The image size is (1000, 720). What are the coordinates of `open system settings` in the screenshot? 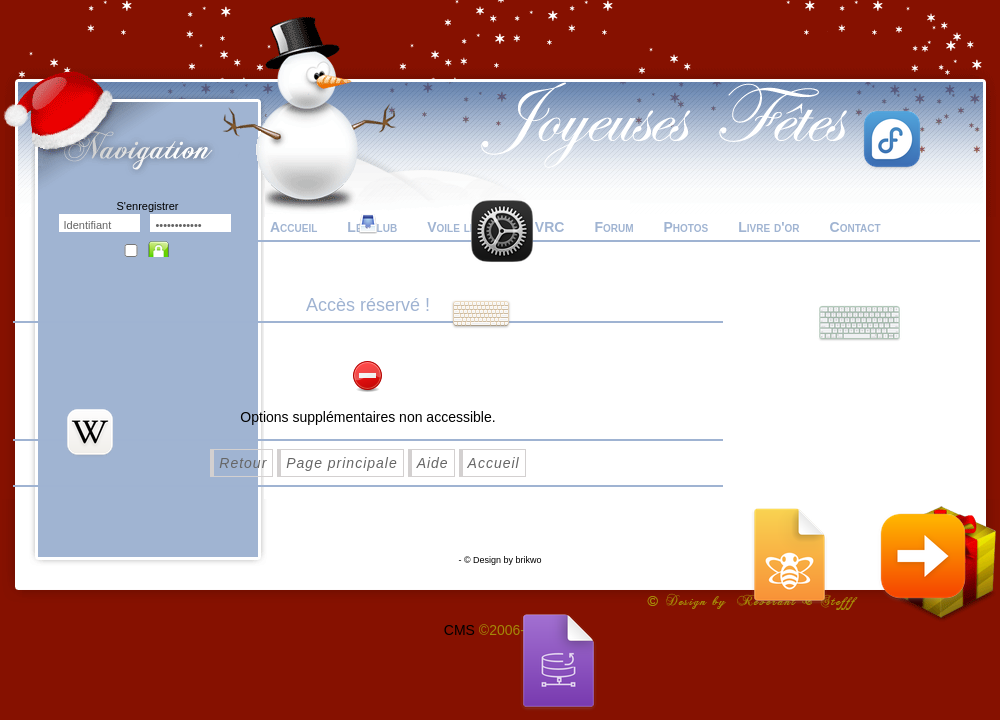 It's located at (502, 231).